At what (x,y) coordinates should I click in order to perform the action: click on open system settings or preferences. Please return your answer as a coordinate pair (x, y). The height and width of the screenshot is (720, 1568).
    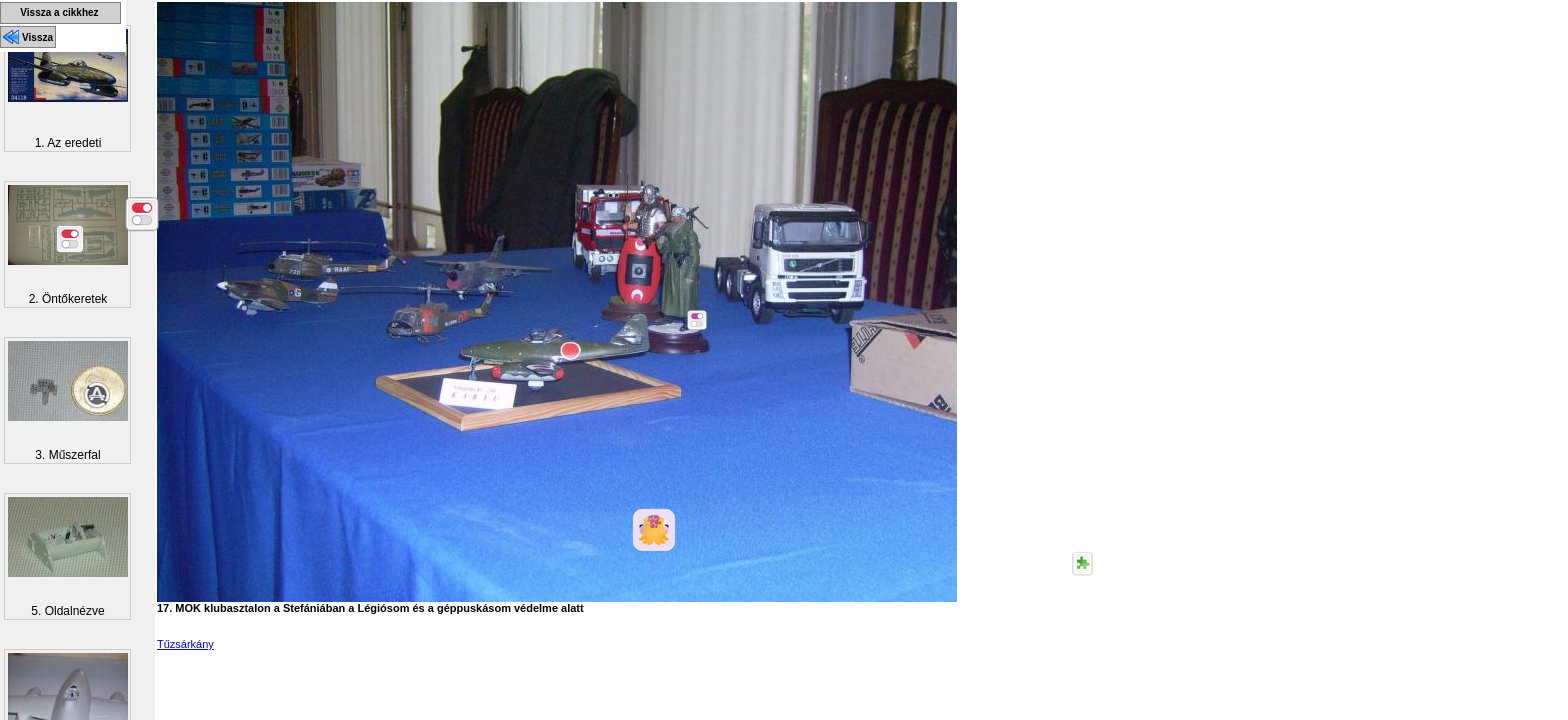
    Looking at the image, I should click on (697, 320).